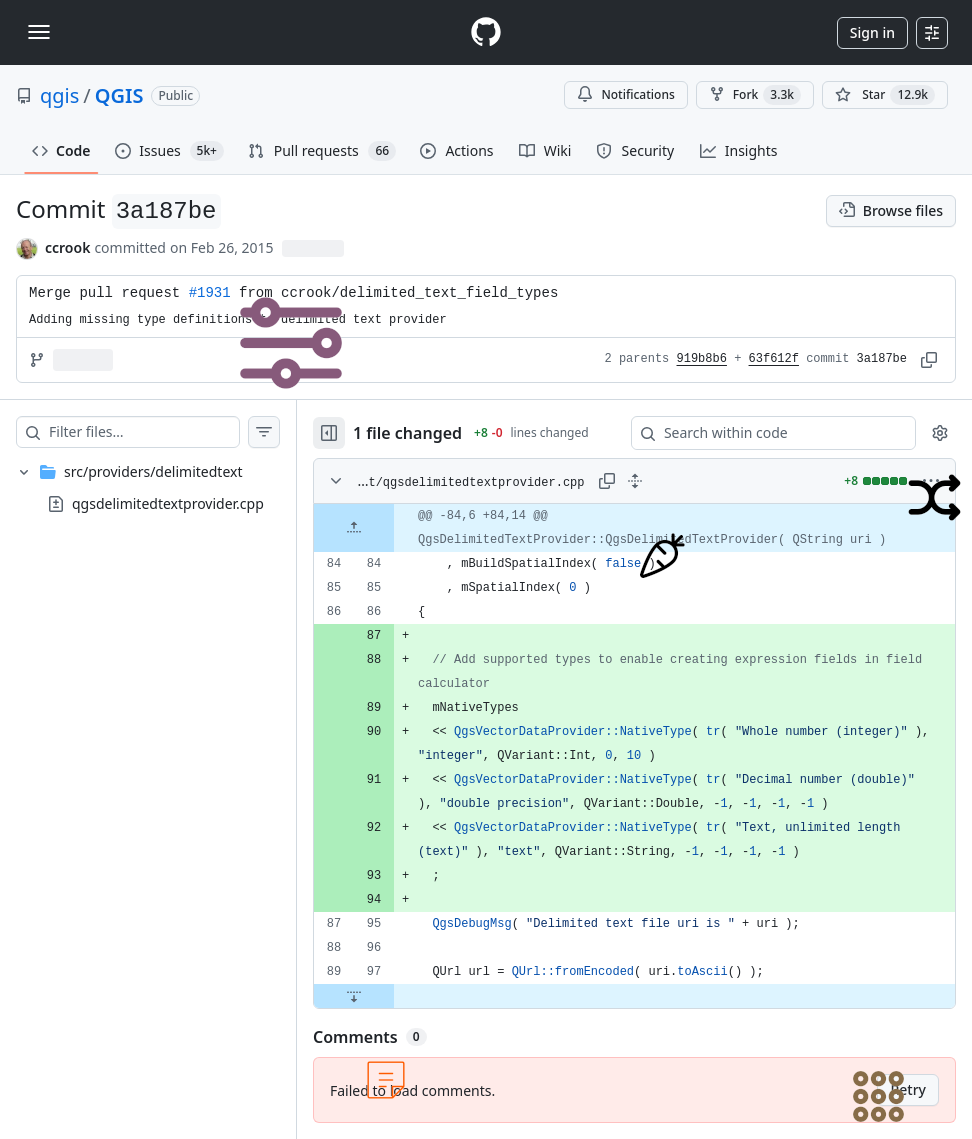 The image size is (972, 1139). Describe the element at coordinates (661, 556) in the screenshot. I see `browse vegetable or produce category` at that location.